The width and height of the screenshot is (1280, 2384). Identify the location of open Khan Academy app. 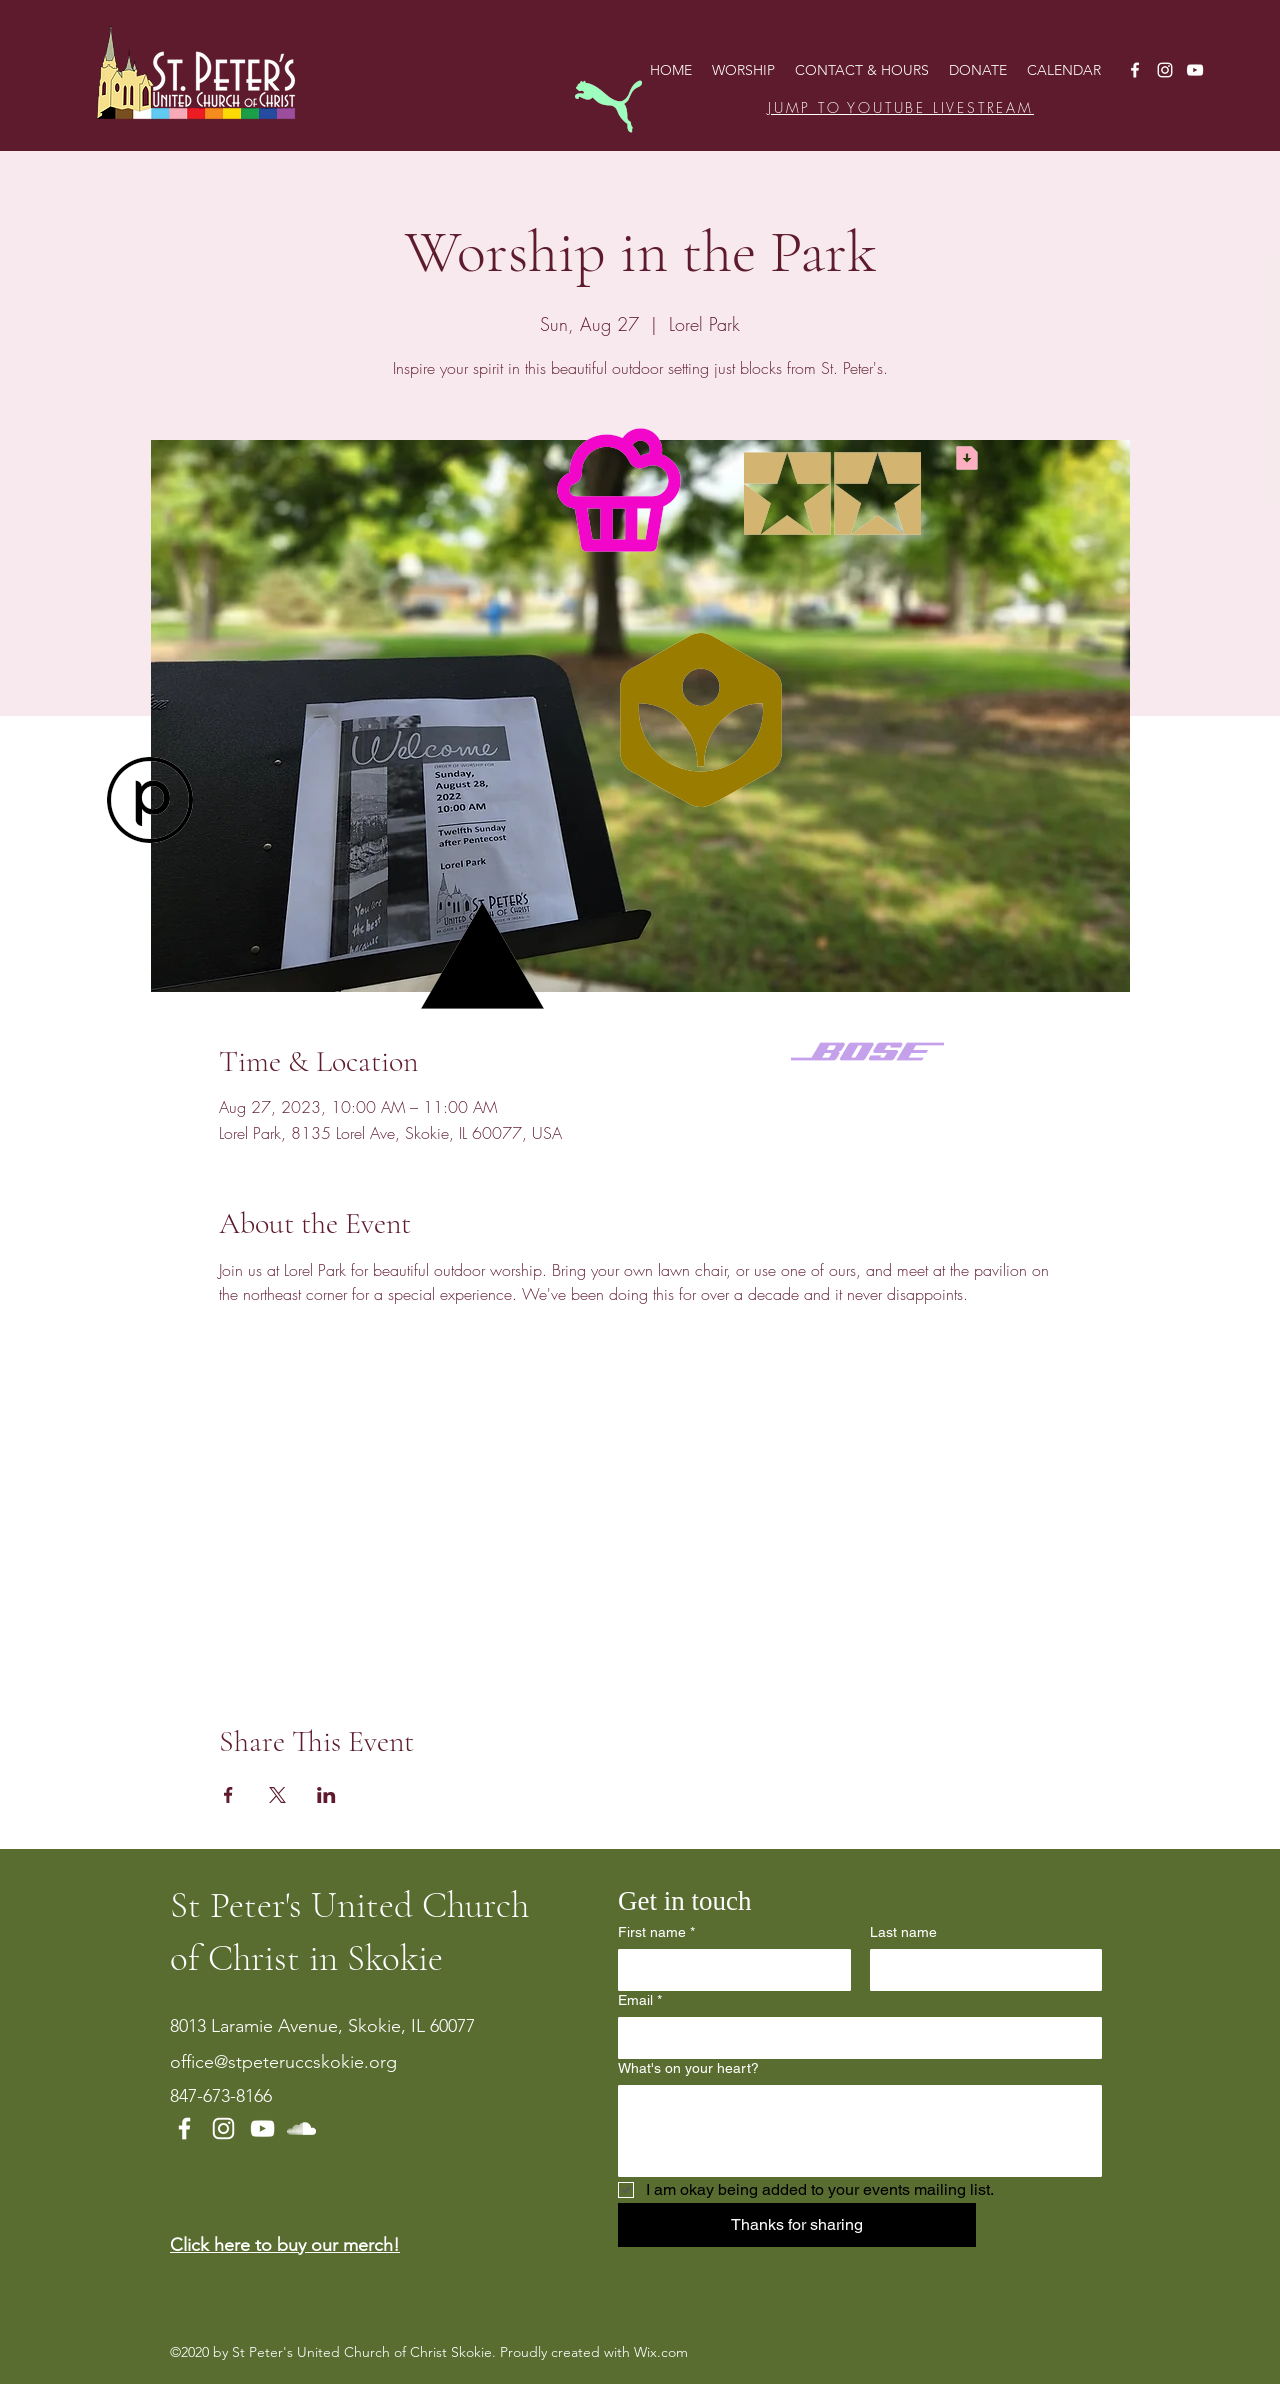
(701, 720).